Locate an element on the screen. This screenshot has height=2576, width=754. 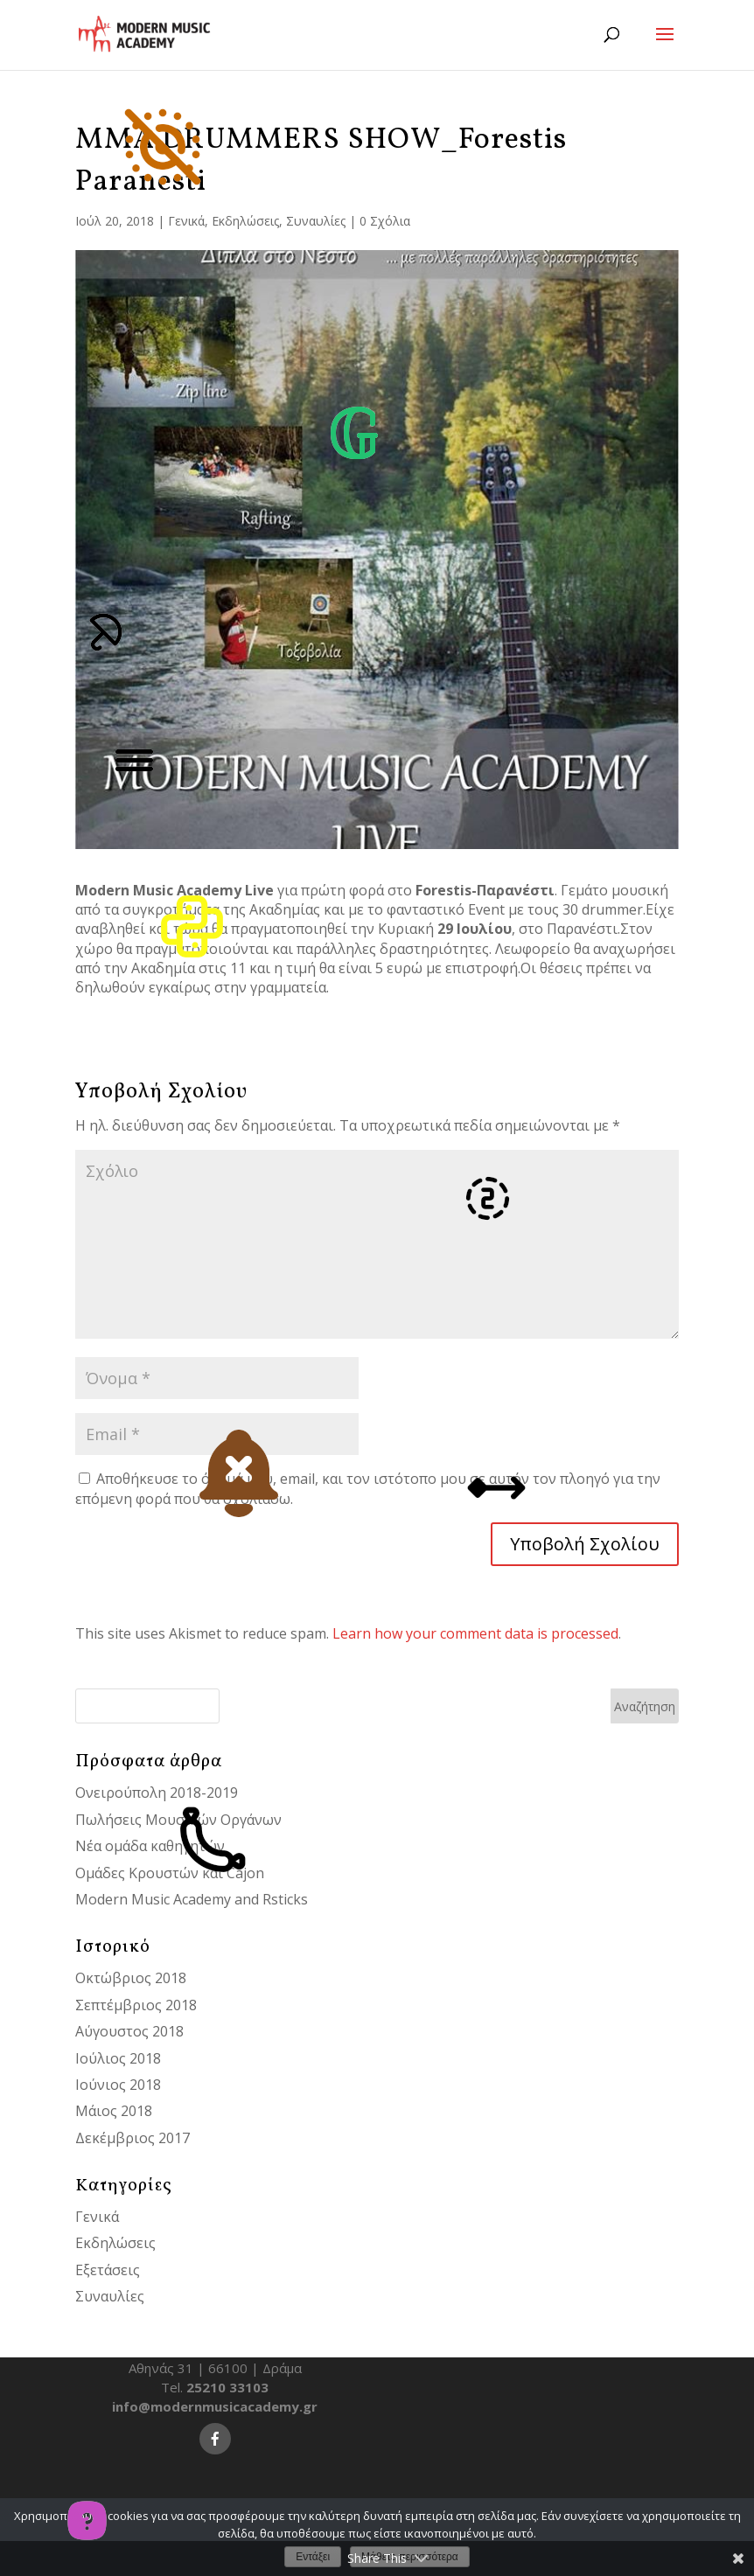
access help or support is located at coordinates (87, 2520).